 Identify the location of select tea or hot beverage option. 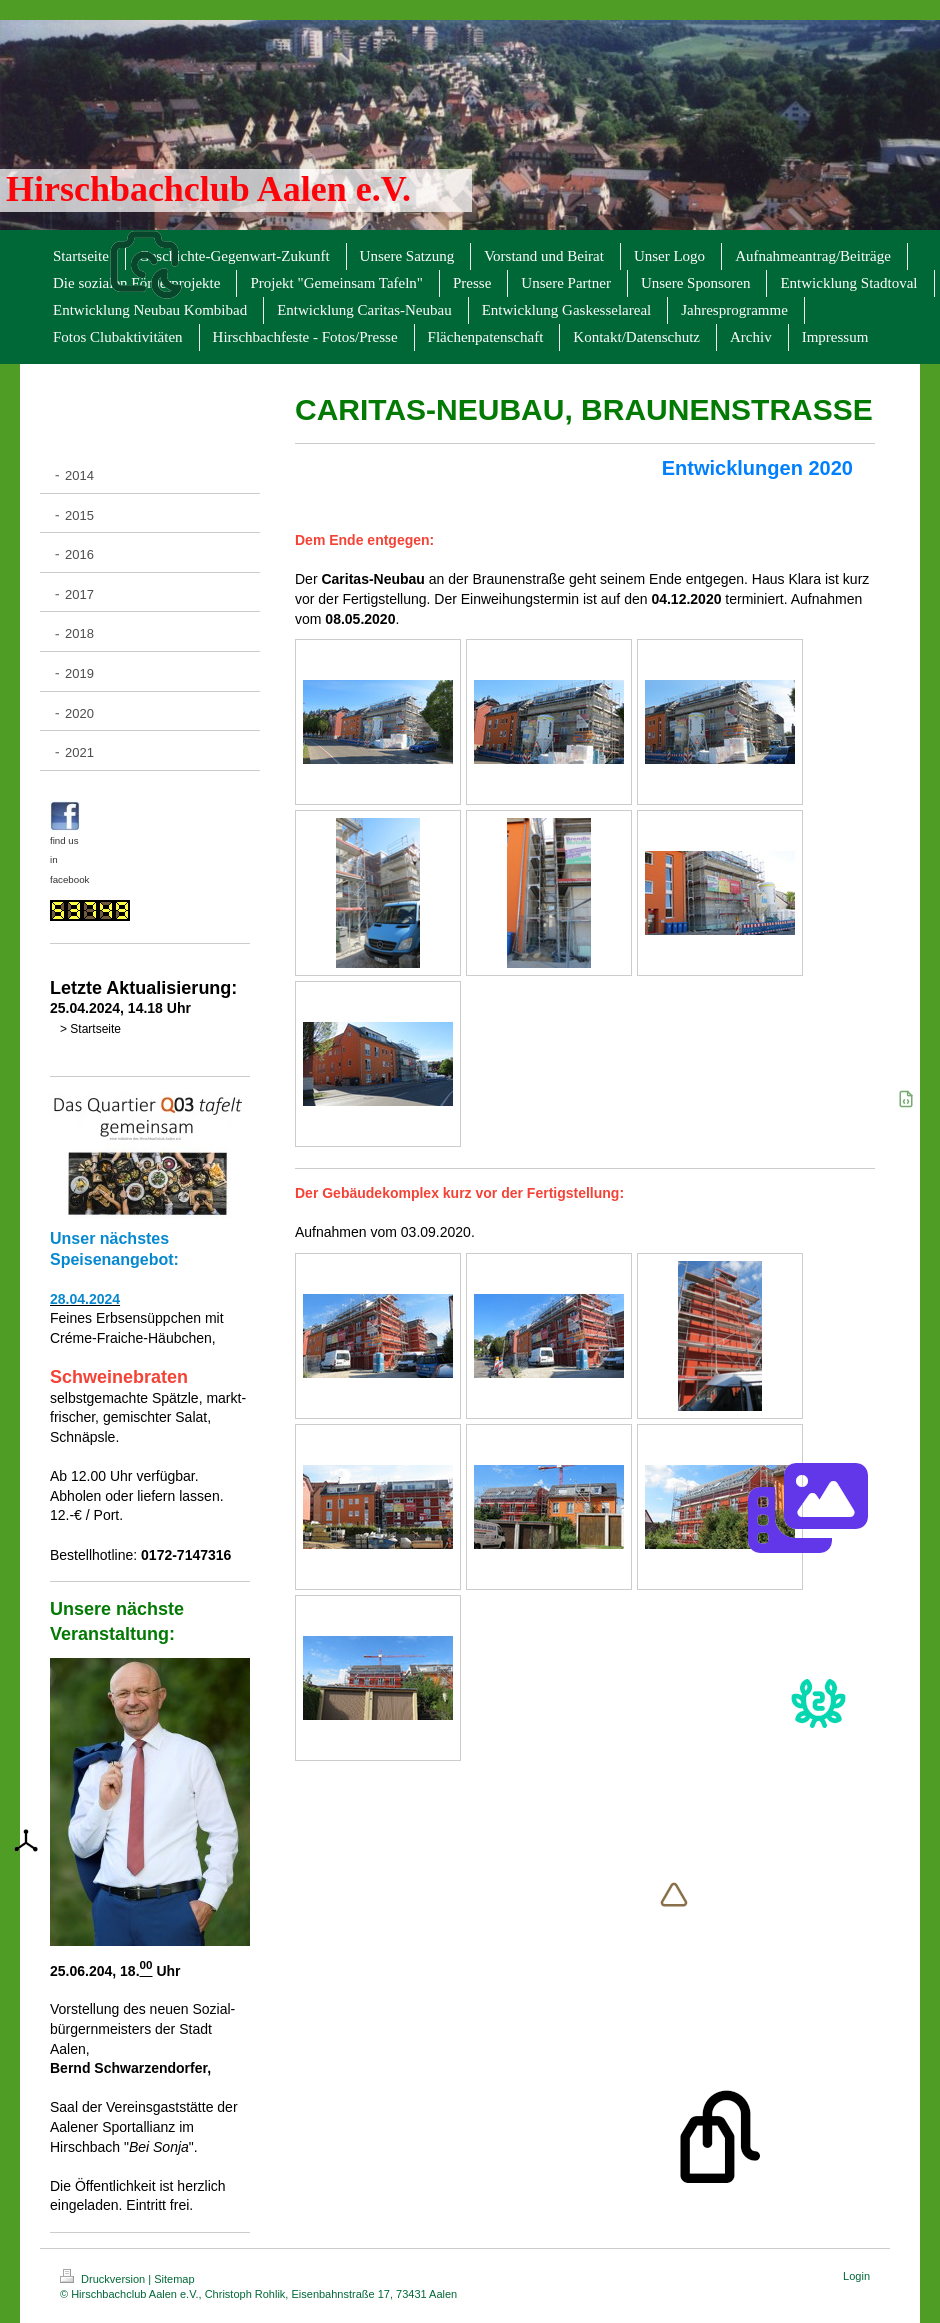
(717, 2140).